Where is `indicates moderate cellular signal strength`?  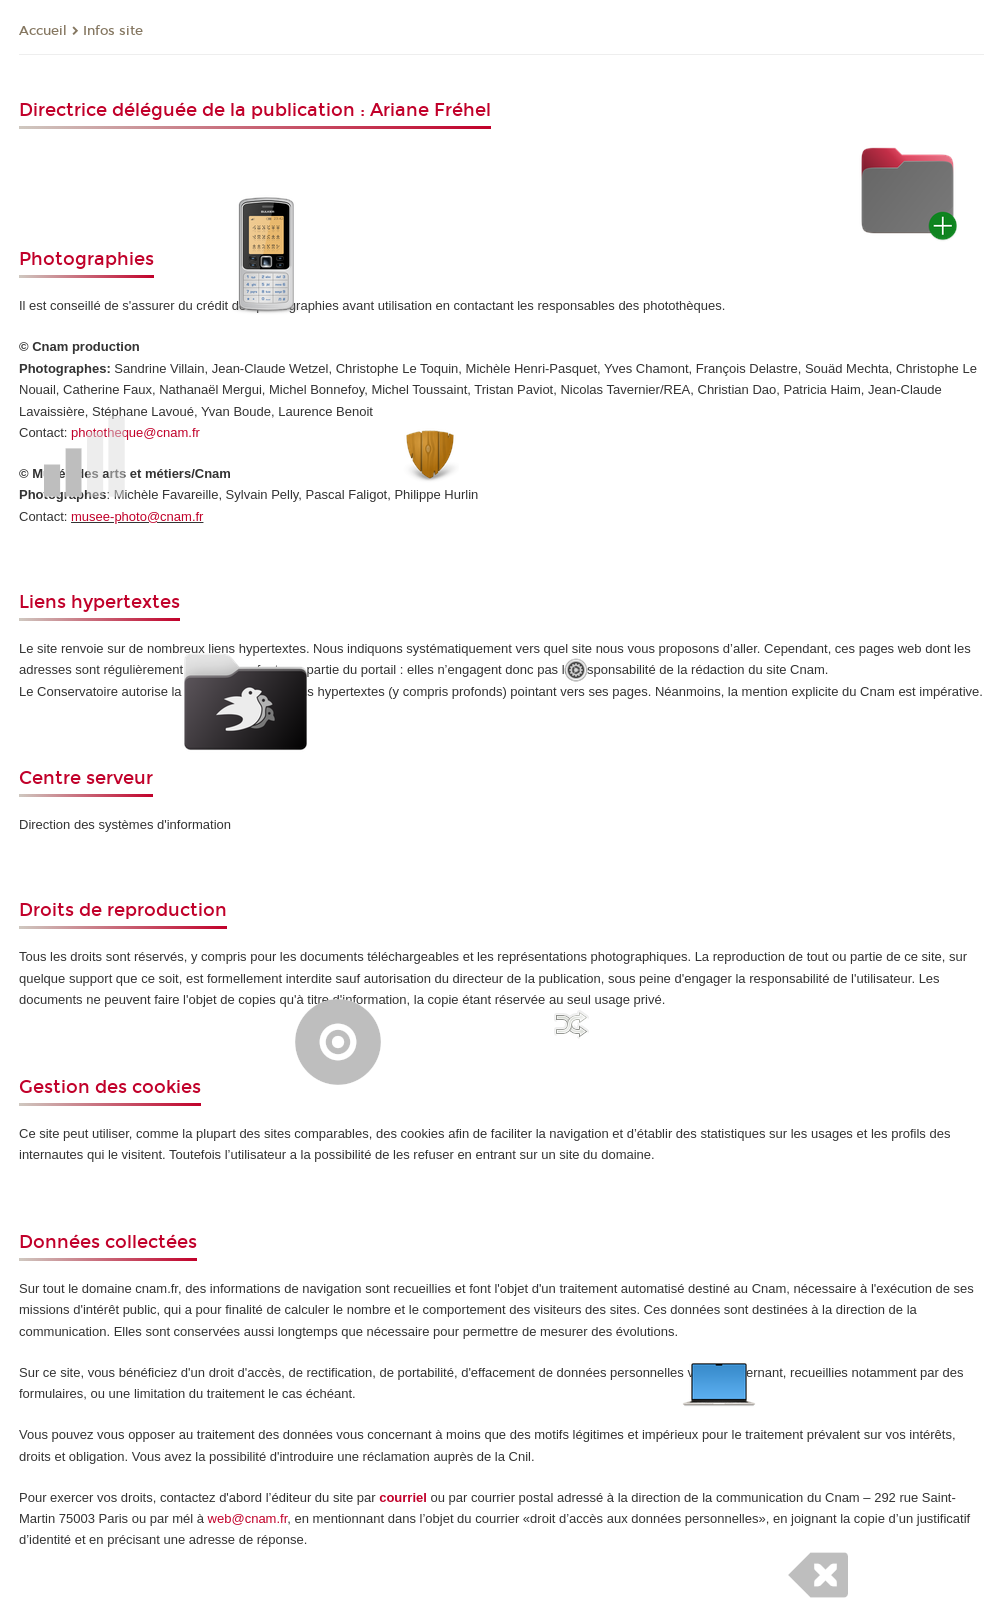 indicates moderate cellular signal strength is located at coordinates (87, 459).